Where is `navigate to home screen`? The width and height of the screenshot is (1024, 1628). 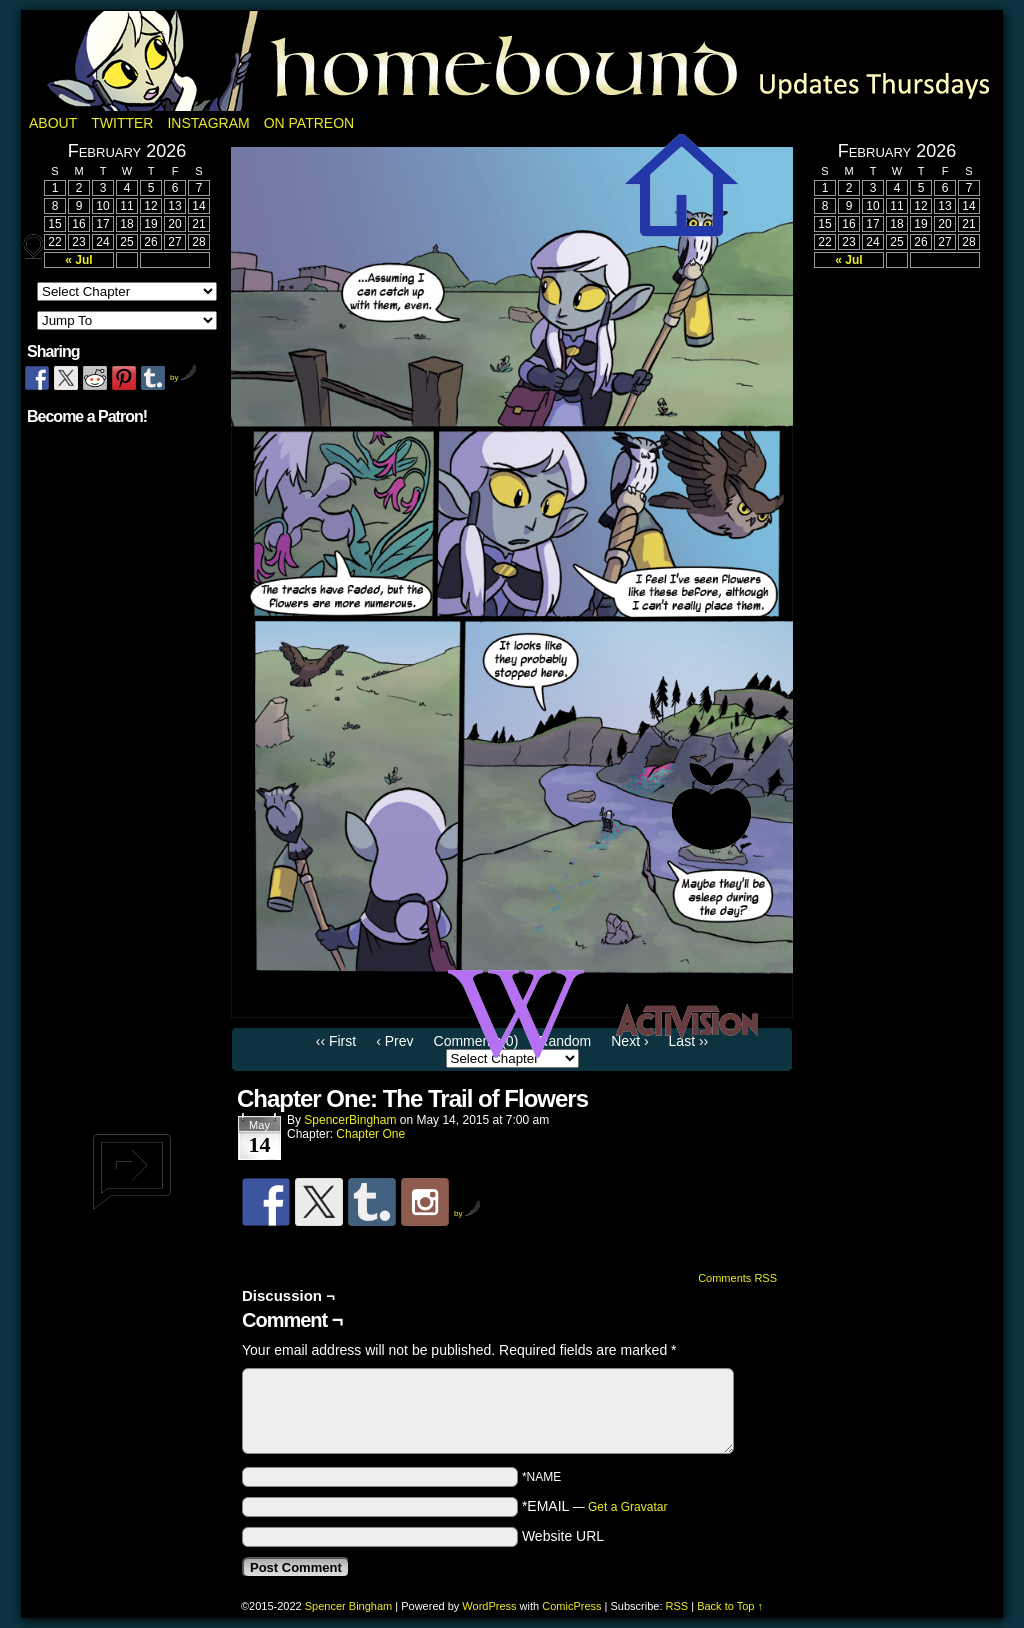
navigate to home screen is located at coordinates (681, 189).